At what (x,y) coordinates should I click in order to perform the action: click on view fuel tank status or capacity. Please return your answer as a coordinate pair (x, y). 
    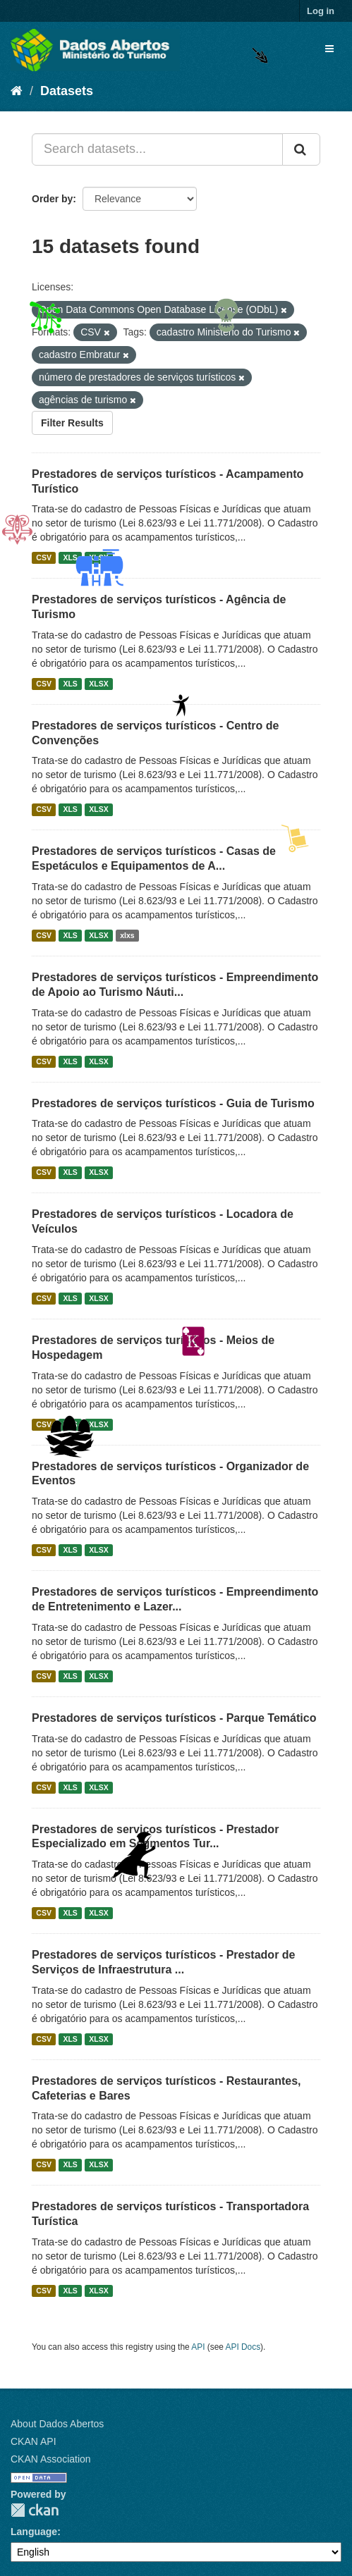
    Looking at the image, I should click on (99, 562).